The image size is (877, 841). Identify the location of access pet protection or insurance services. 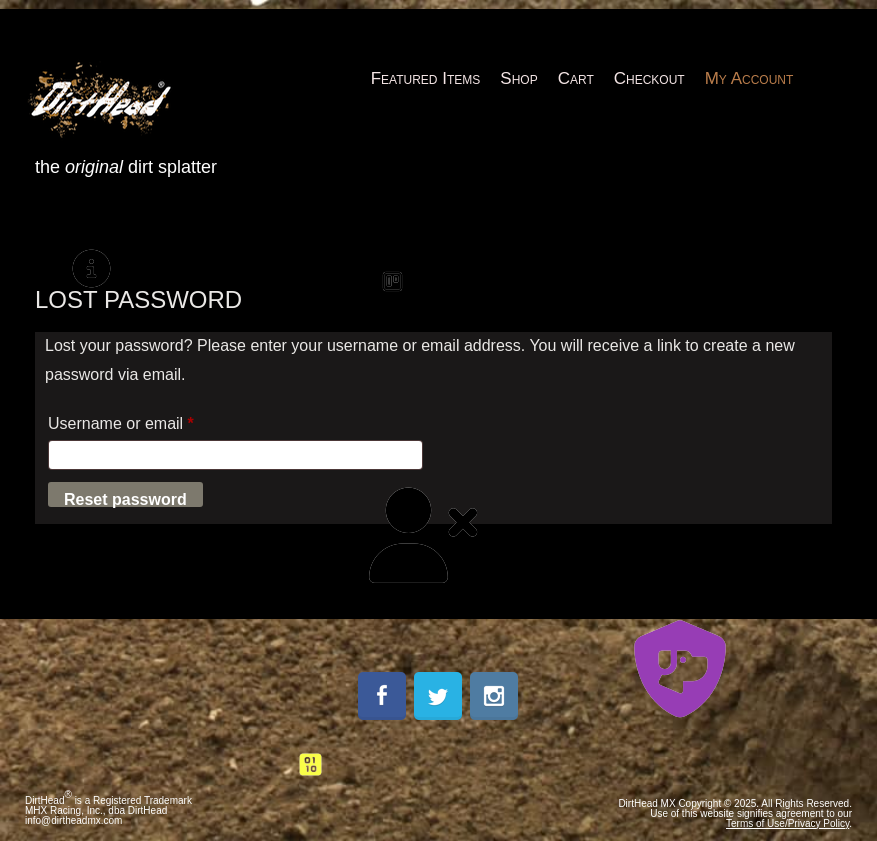
(680, 669).